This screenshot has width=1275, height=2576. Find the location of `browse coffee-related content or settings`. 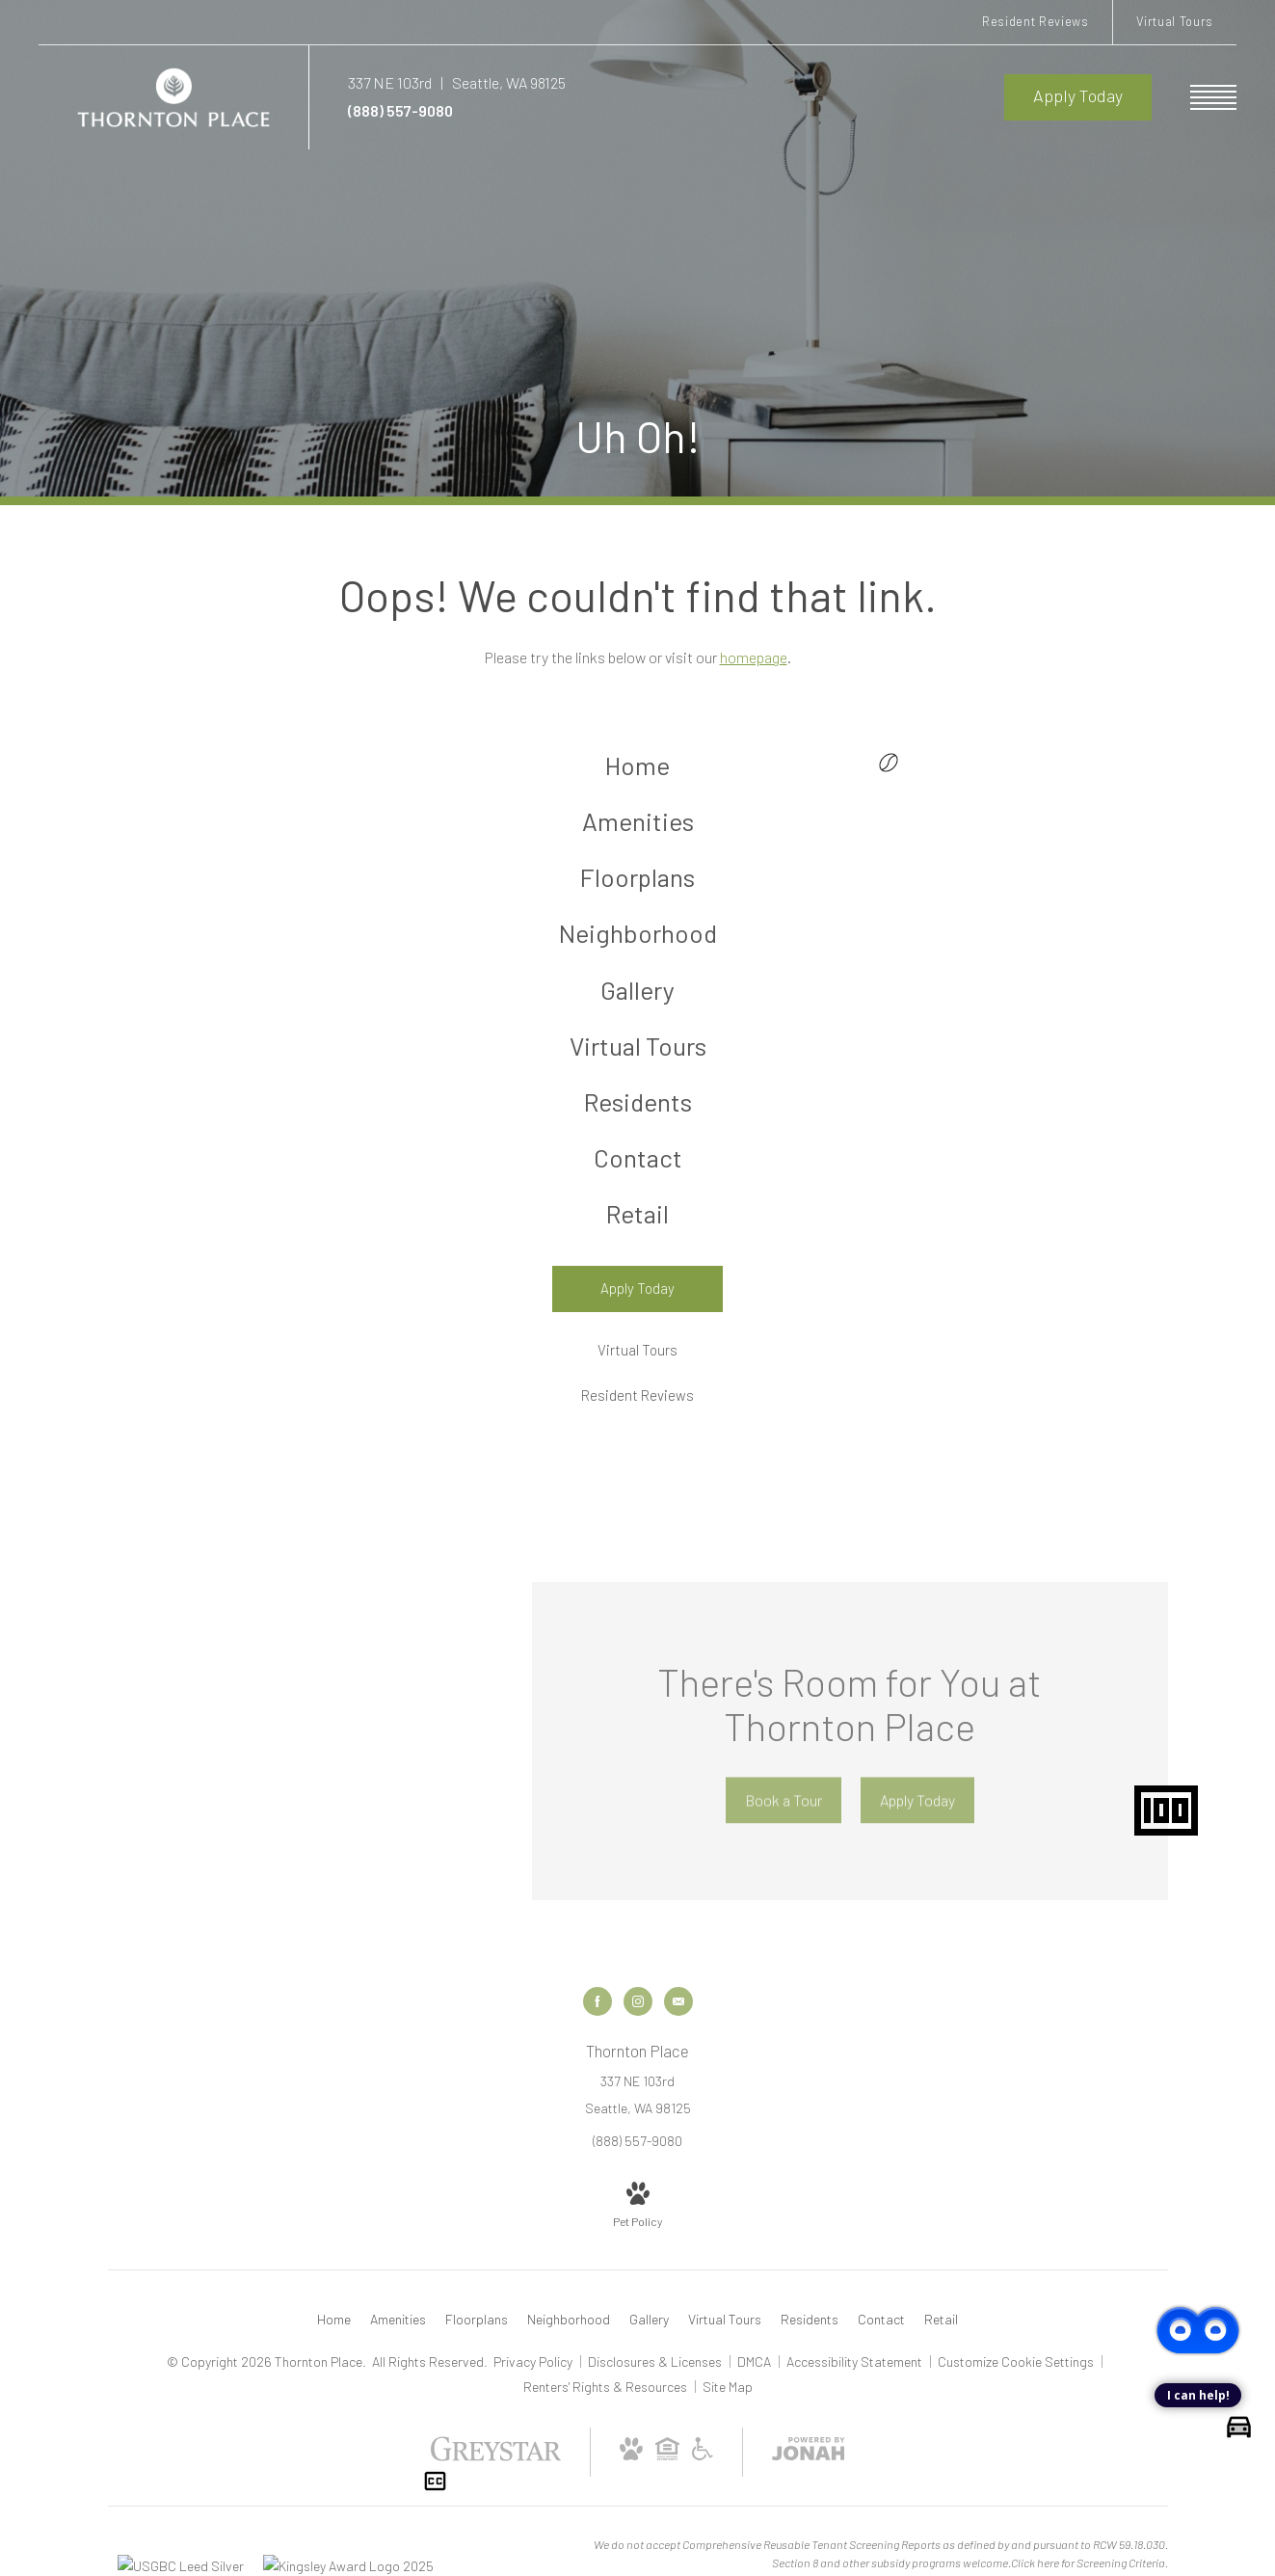

browse coffee-related content or settings is located at coordinates (889, 763).